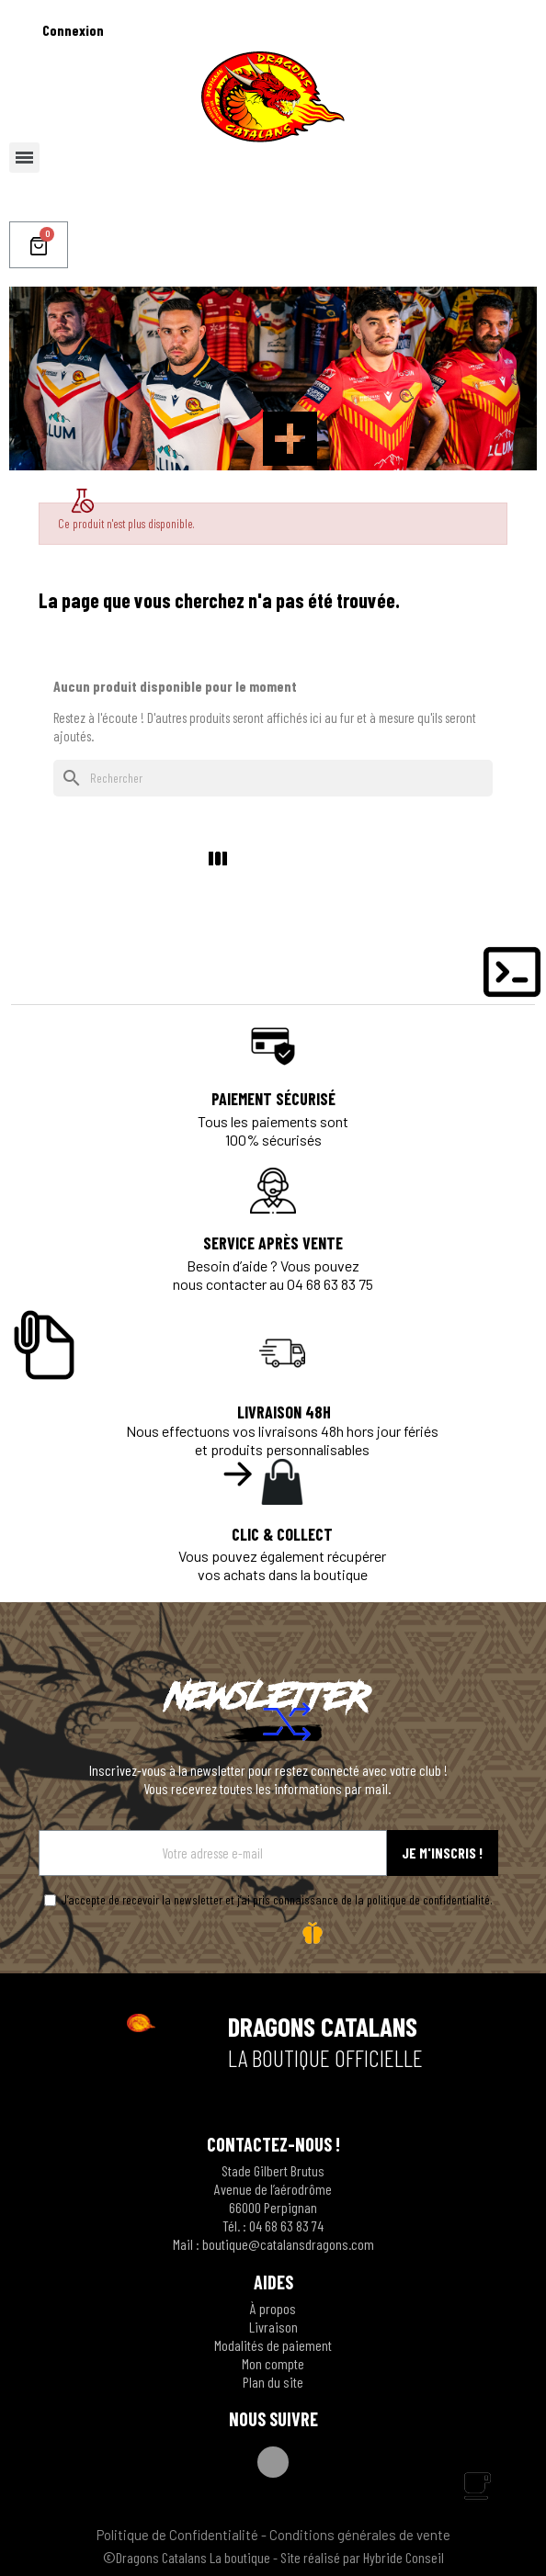  Describe the element at coordinates (237, 1474) in the screenshot. I see `navigate to the next item or screen` at that location.